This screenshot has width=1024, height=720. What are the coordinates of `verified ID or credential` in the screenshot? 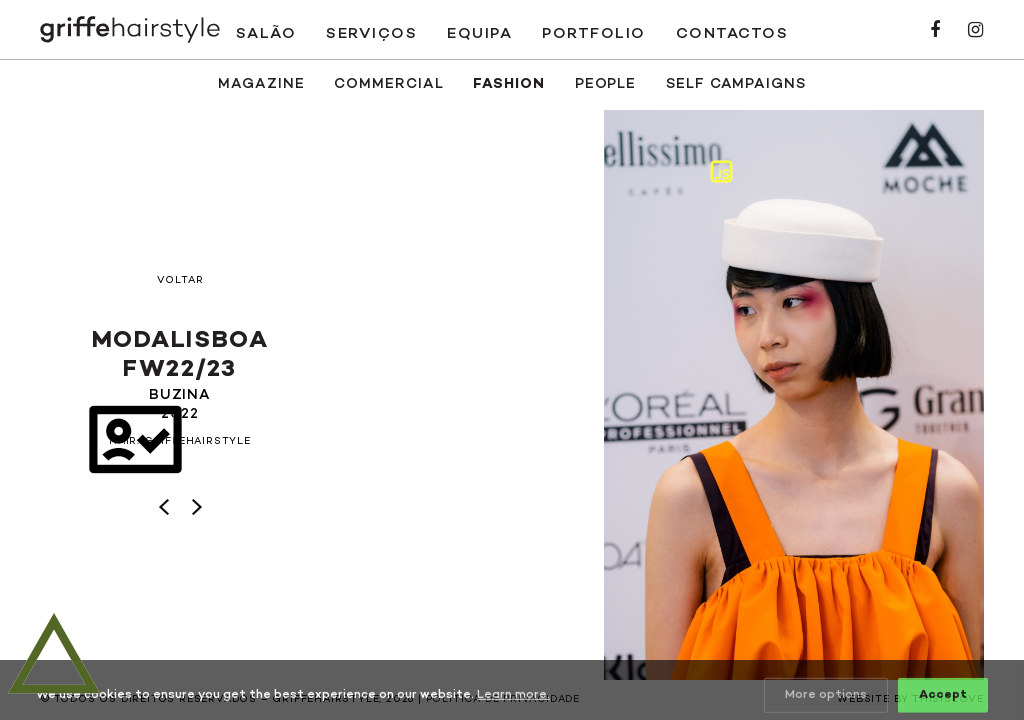 It's located at (135, 439).